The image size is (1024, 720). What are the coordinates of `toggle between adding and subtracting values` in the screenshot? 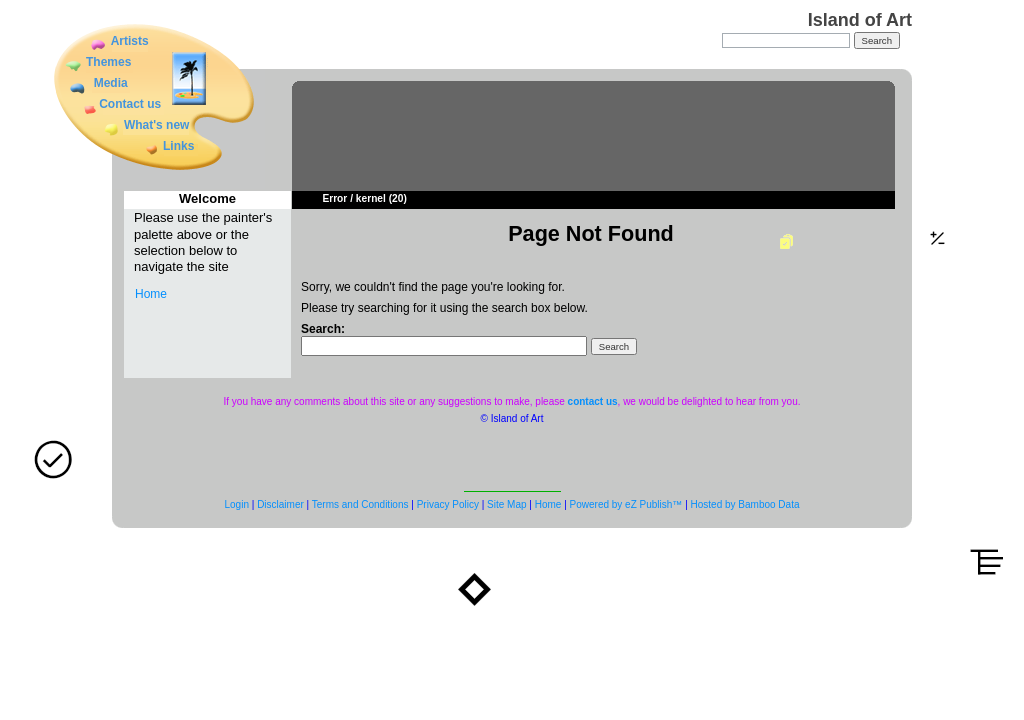 It's located at (937, 238).